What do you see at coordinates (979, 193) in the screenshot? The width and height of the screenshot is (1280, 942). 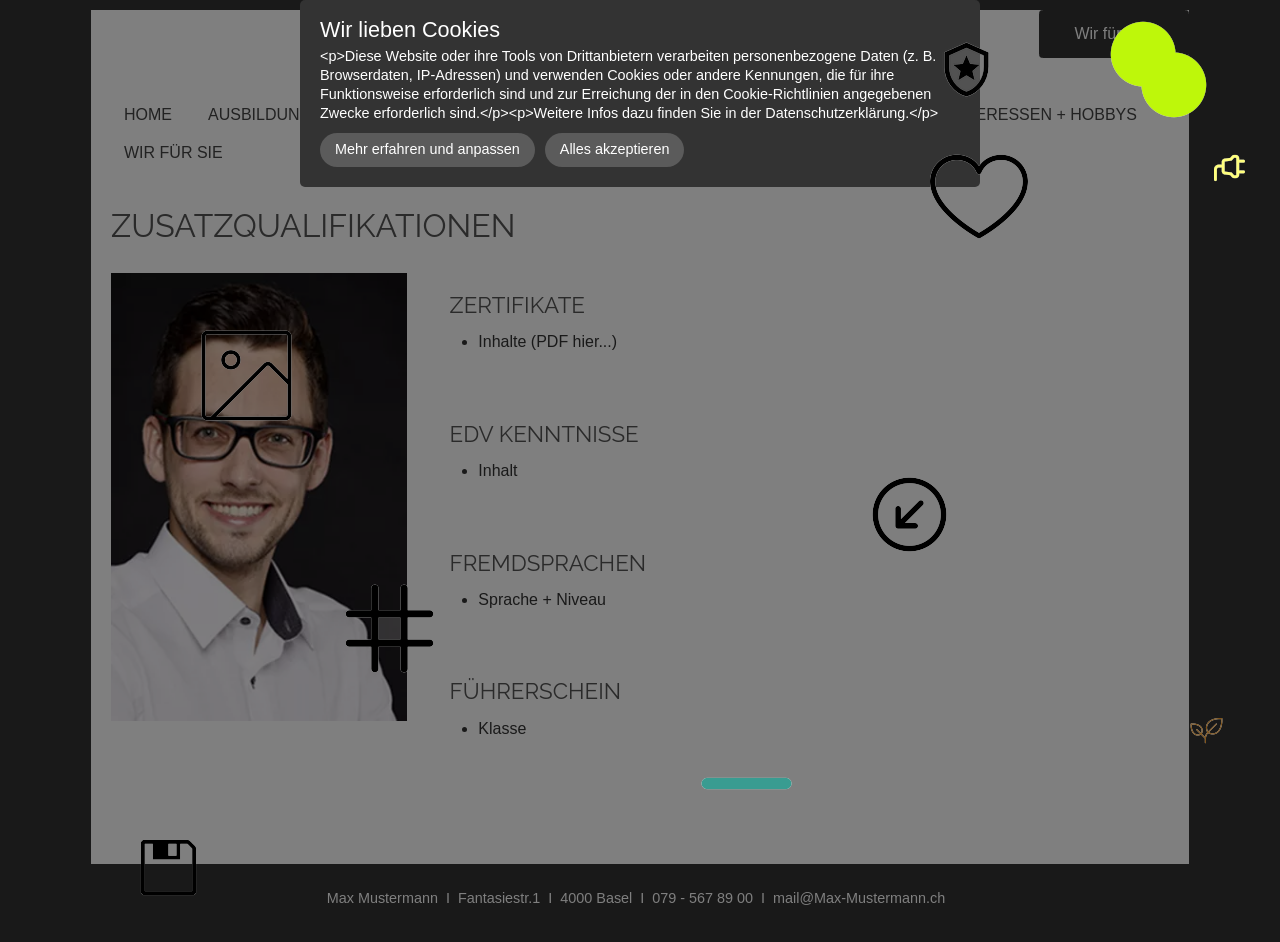 I see `add to favorites` at bounding box center [979, 193].